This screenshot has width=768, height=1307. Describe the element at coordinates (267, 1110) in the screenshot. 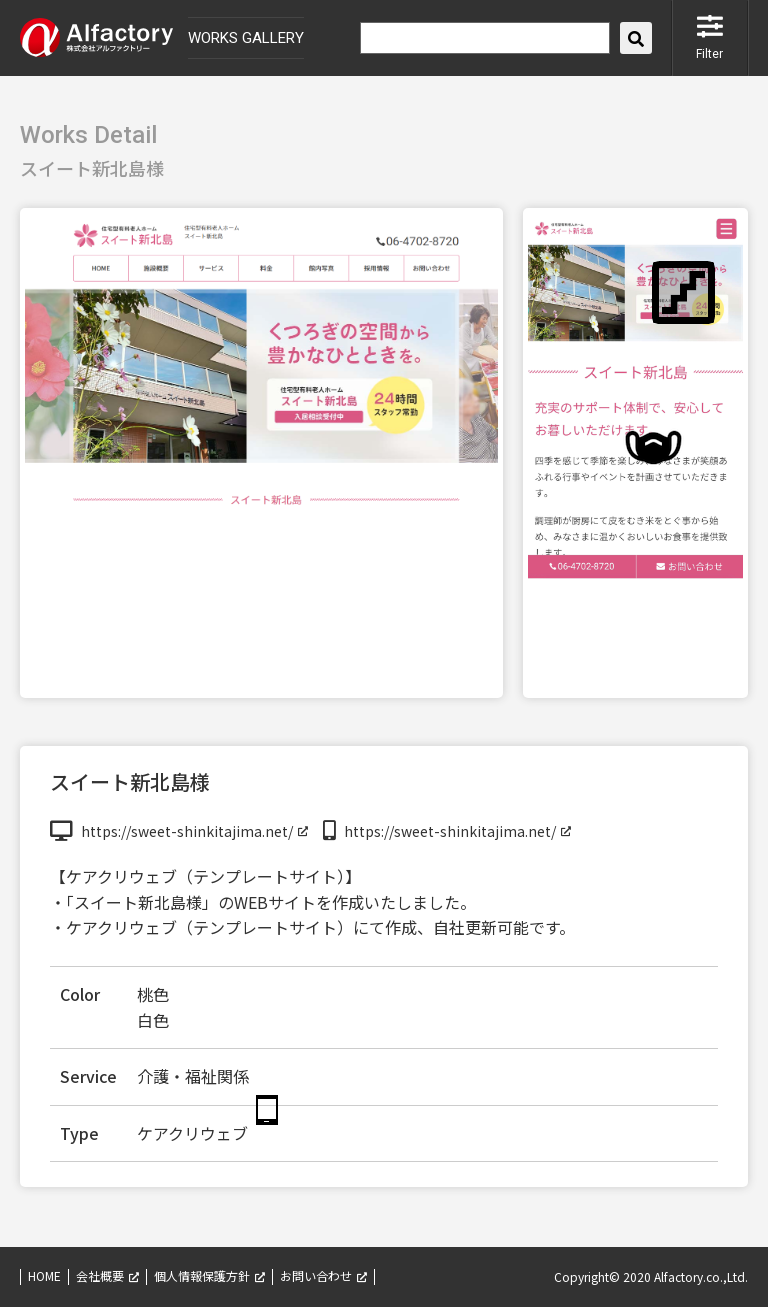

I see `switch to tablet view or layout` at that location.